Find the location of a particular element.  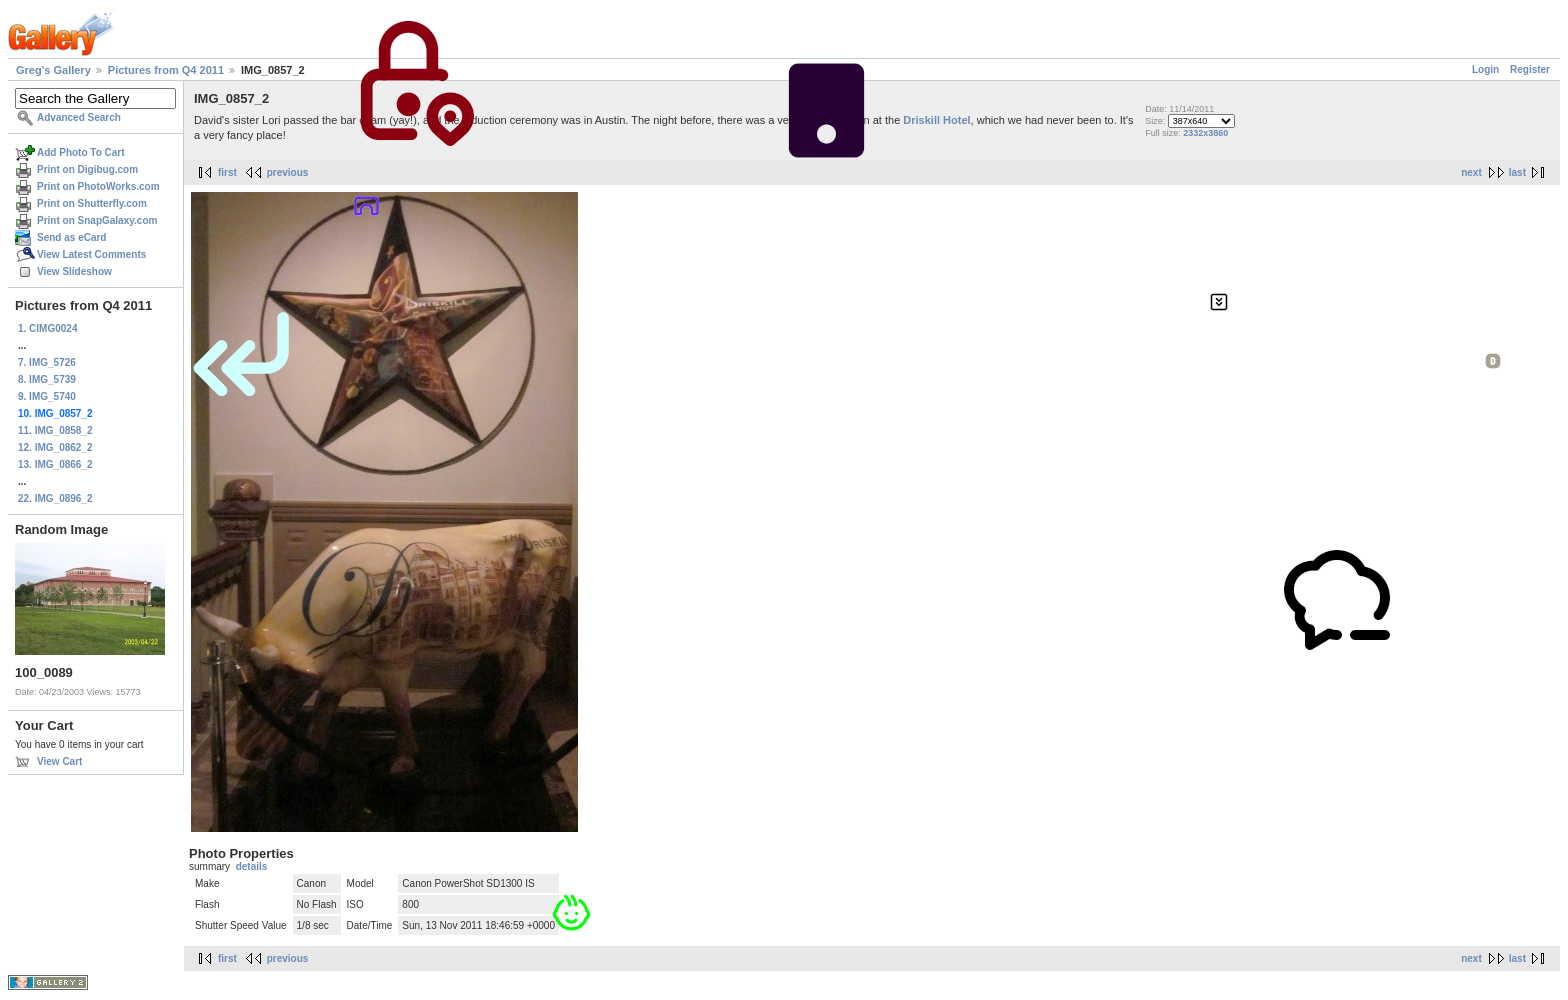

indicates a "D" grade or rating is located at coordinates (1493, 361).